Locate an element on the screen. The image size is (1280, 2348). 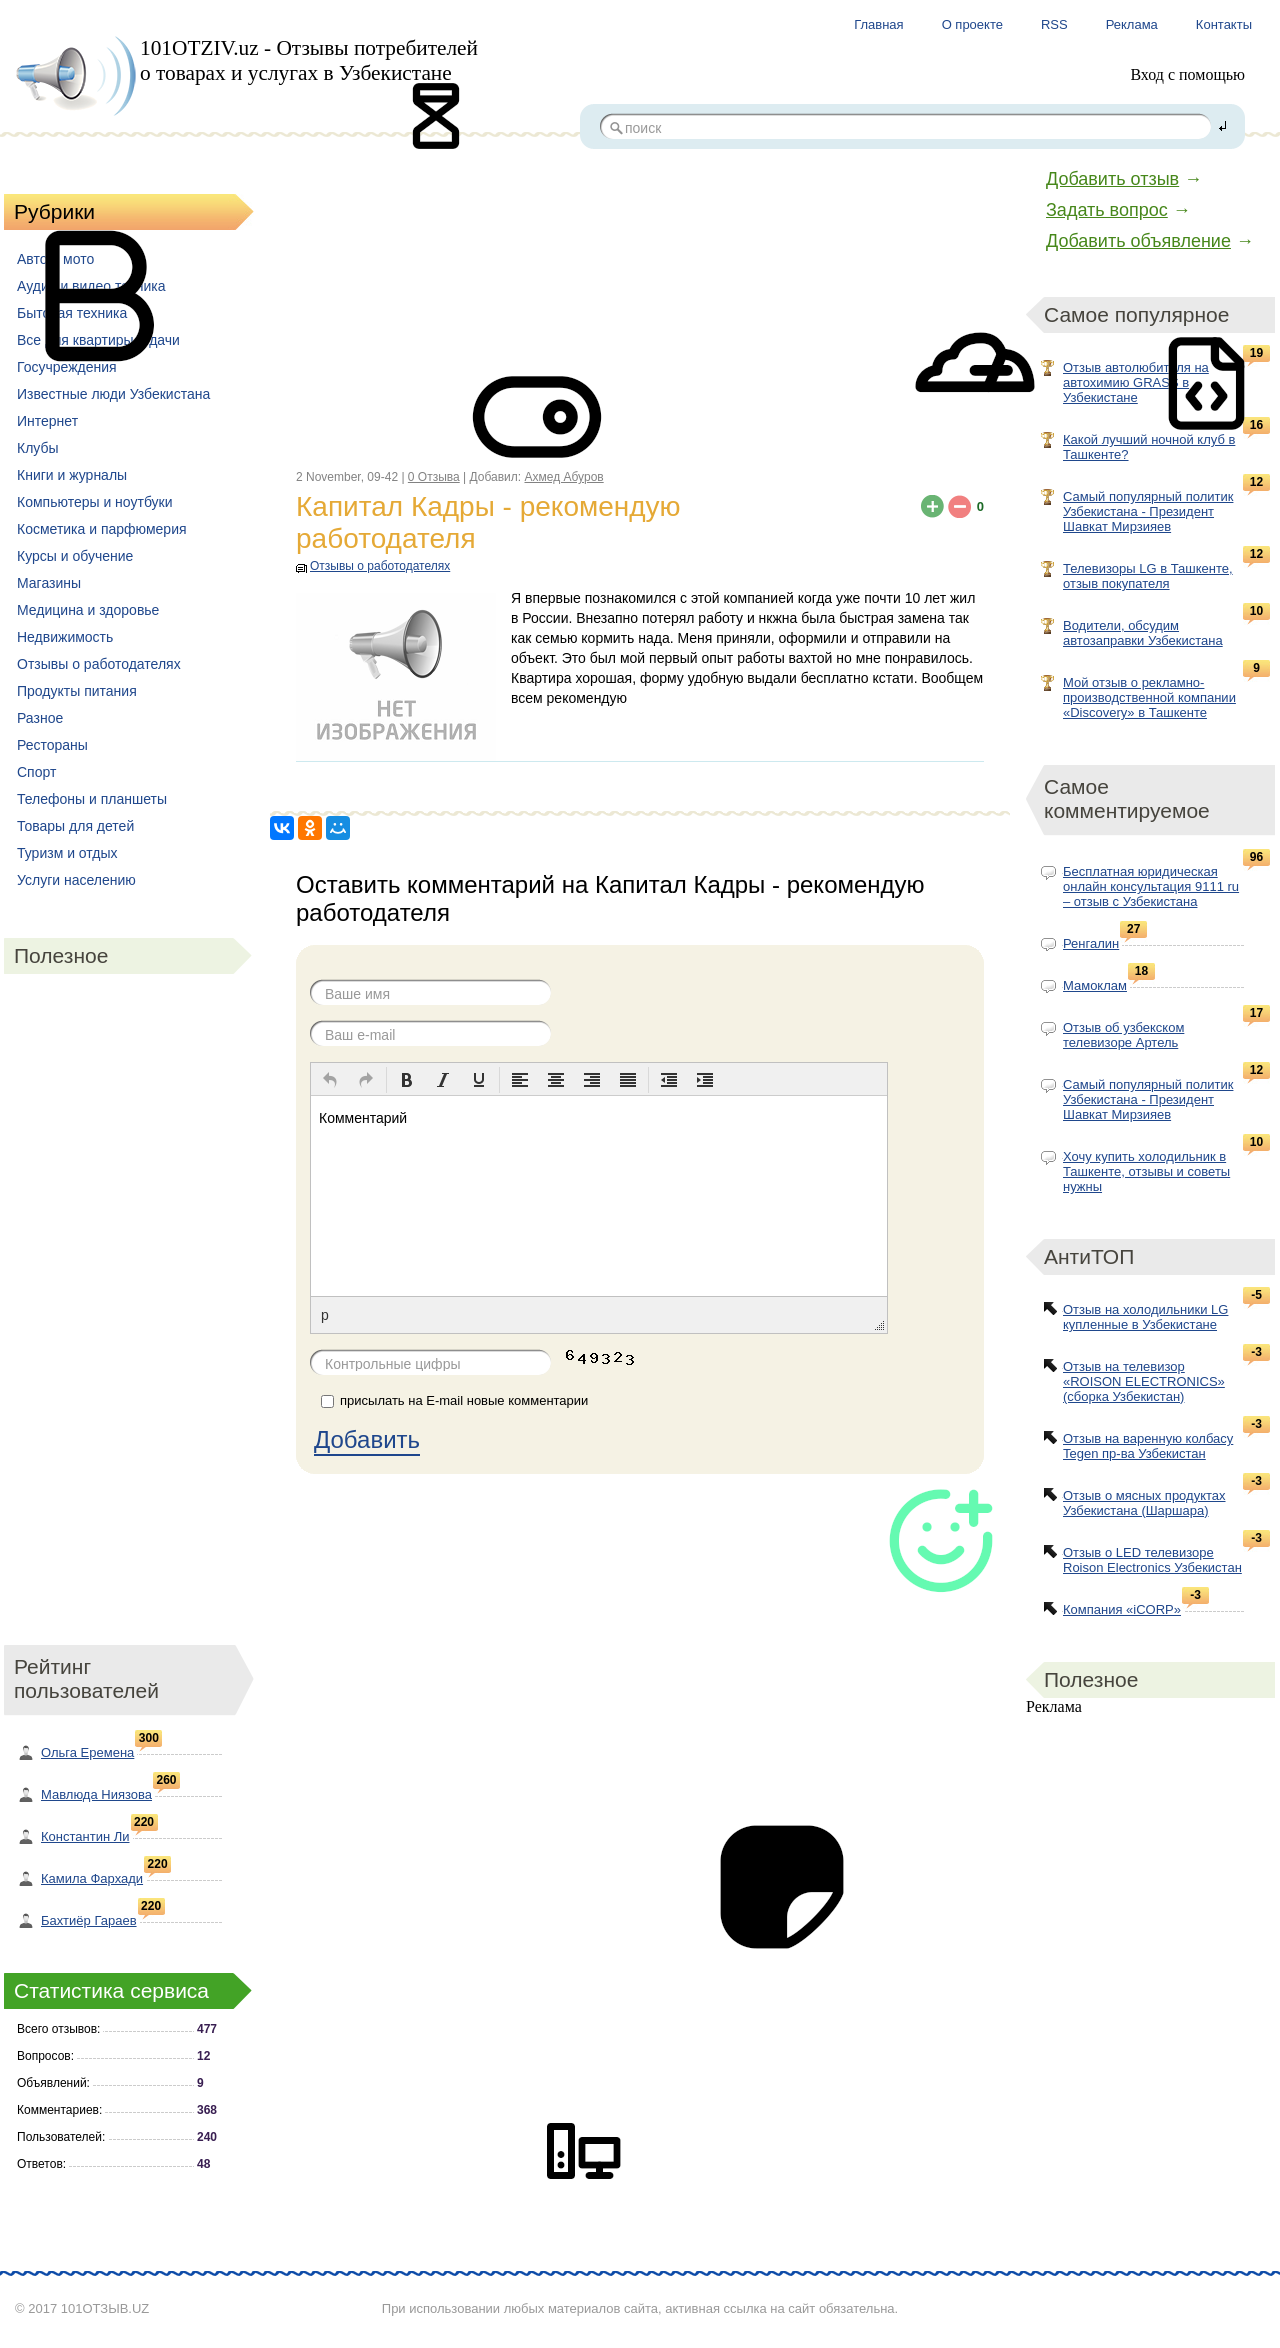
indicates a timer or countdown just started is located at coordinates (436, 116).